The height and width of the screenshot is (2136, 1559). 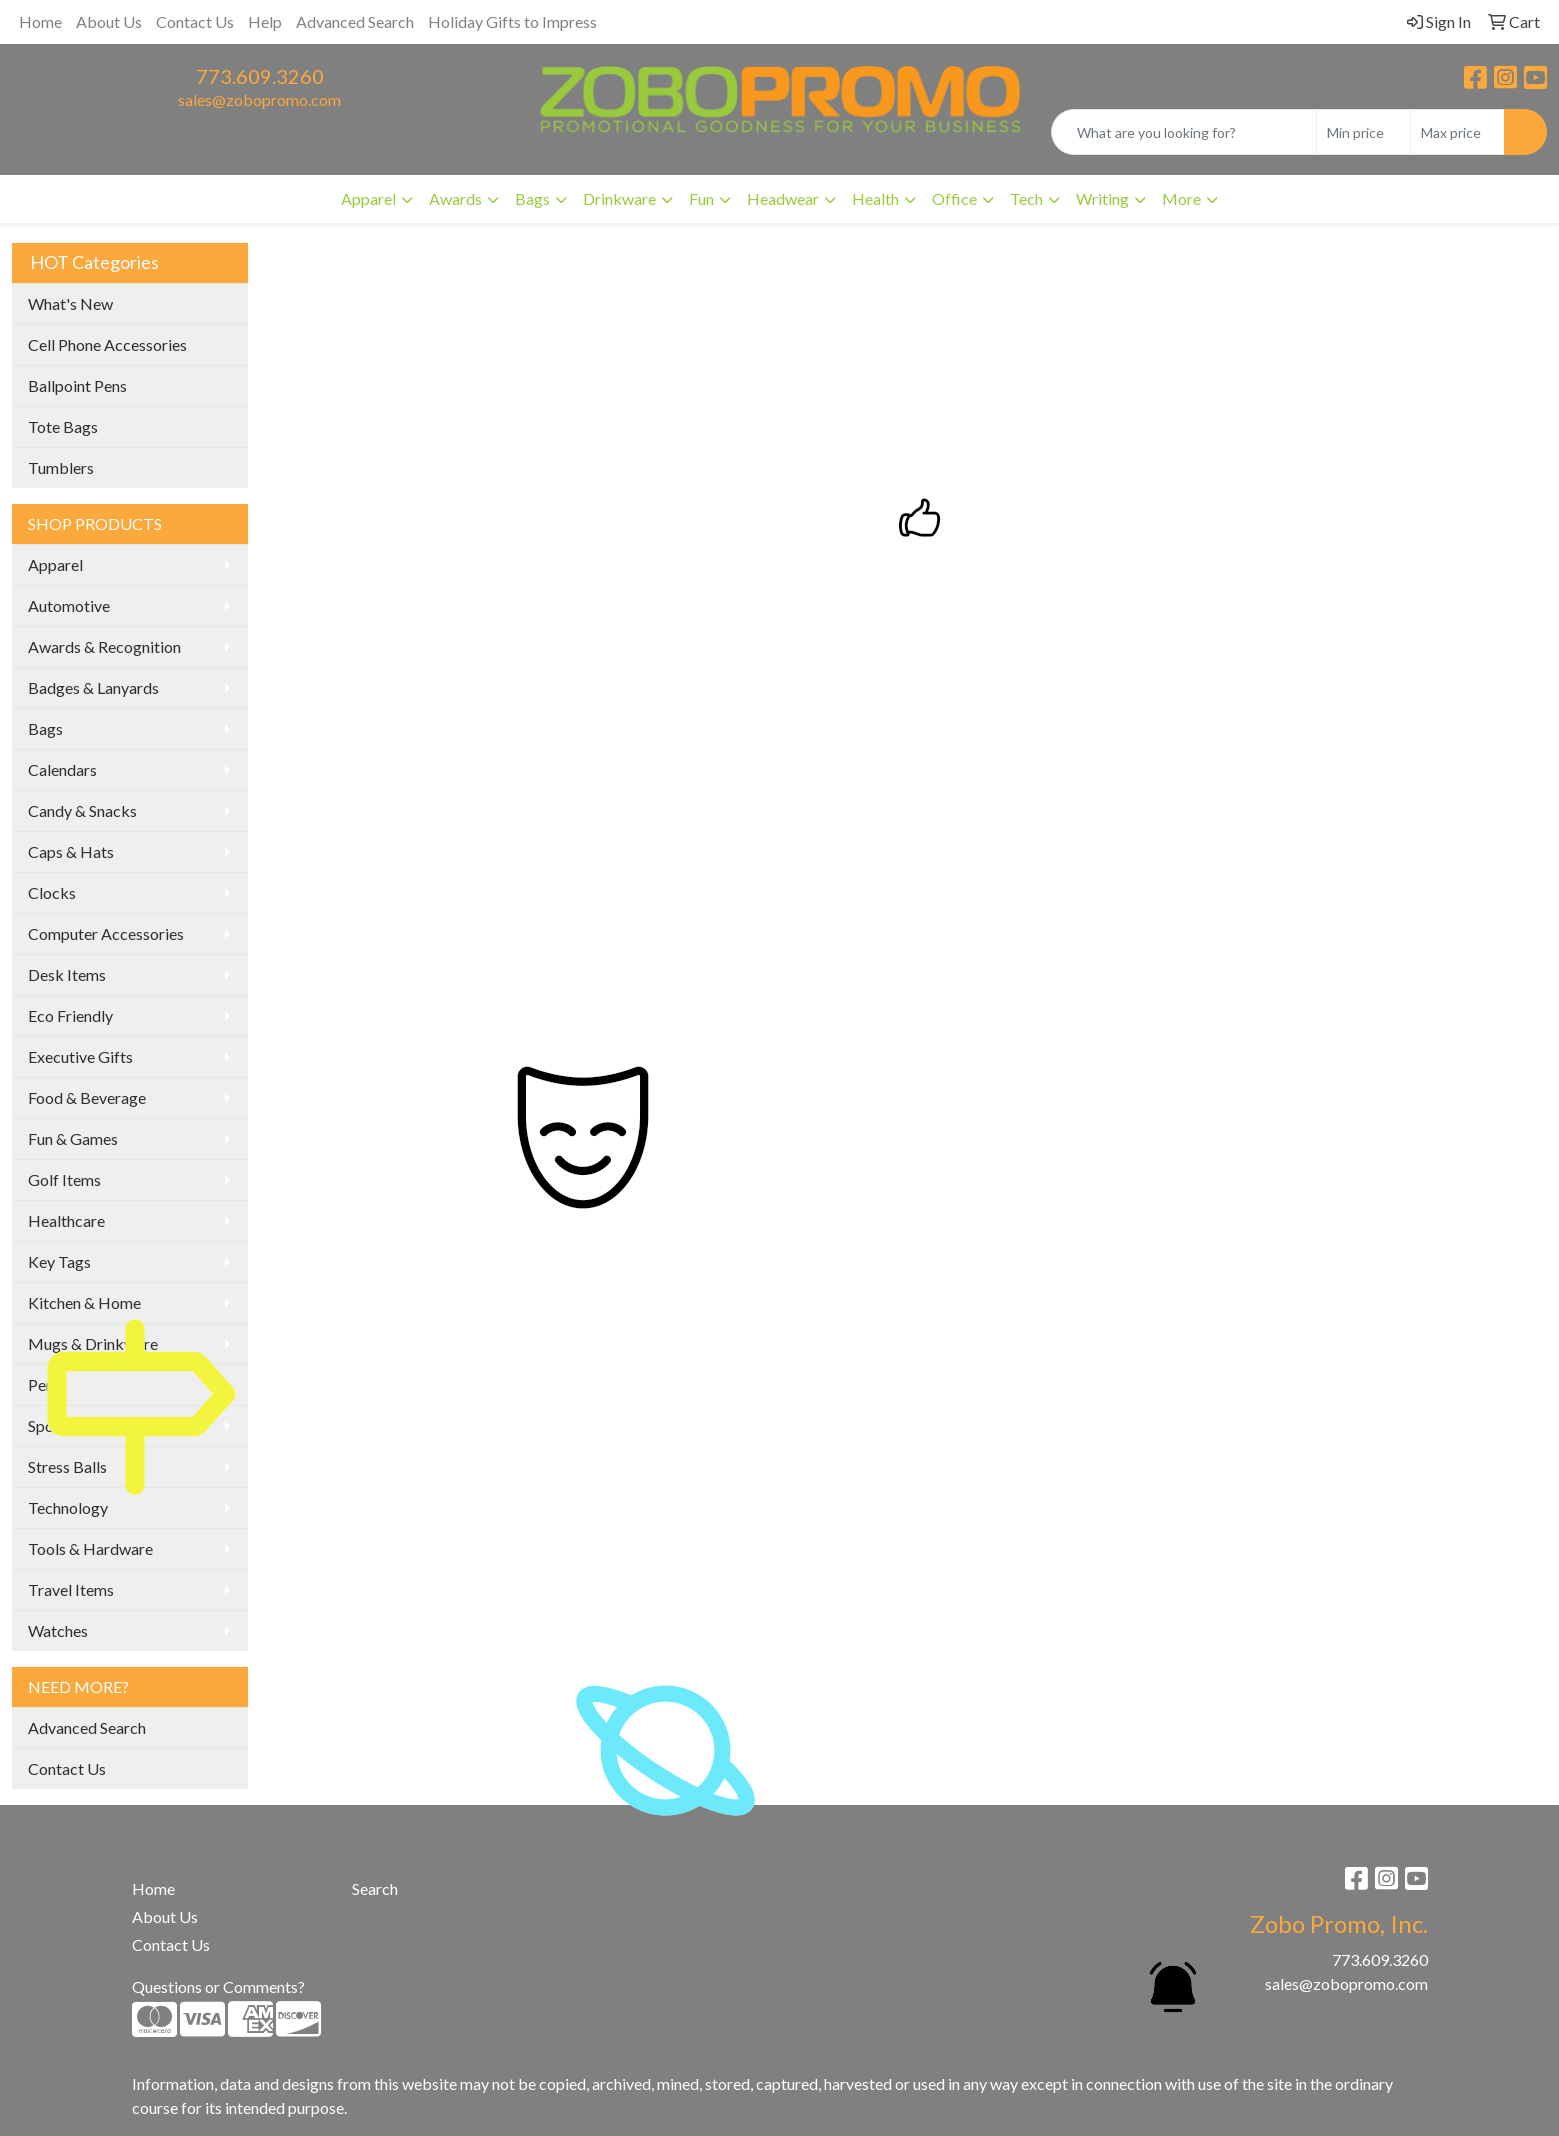 I want to click on indicates active notifications or alerts, so click(x=1173, y=1988).